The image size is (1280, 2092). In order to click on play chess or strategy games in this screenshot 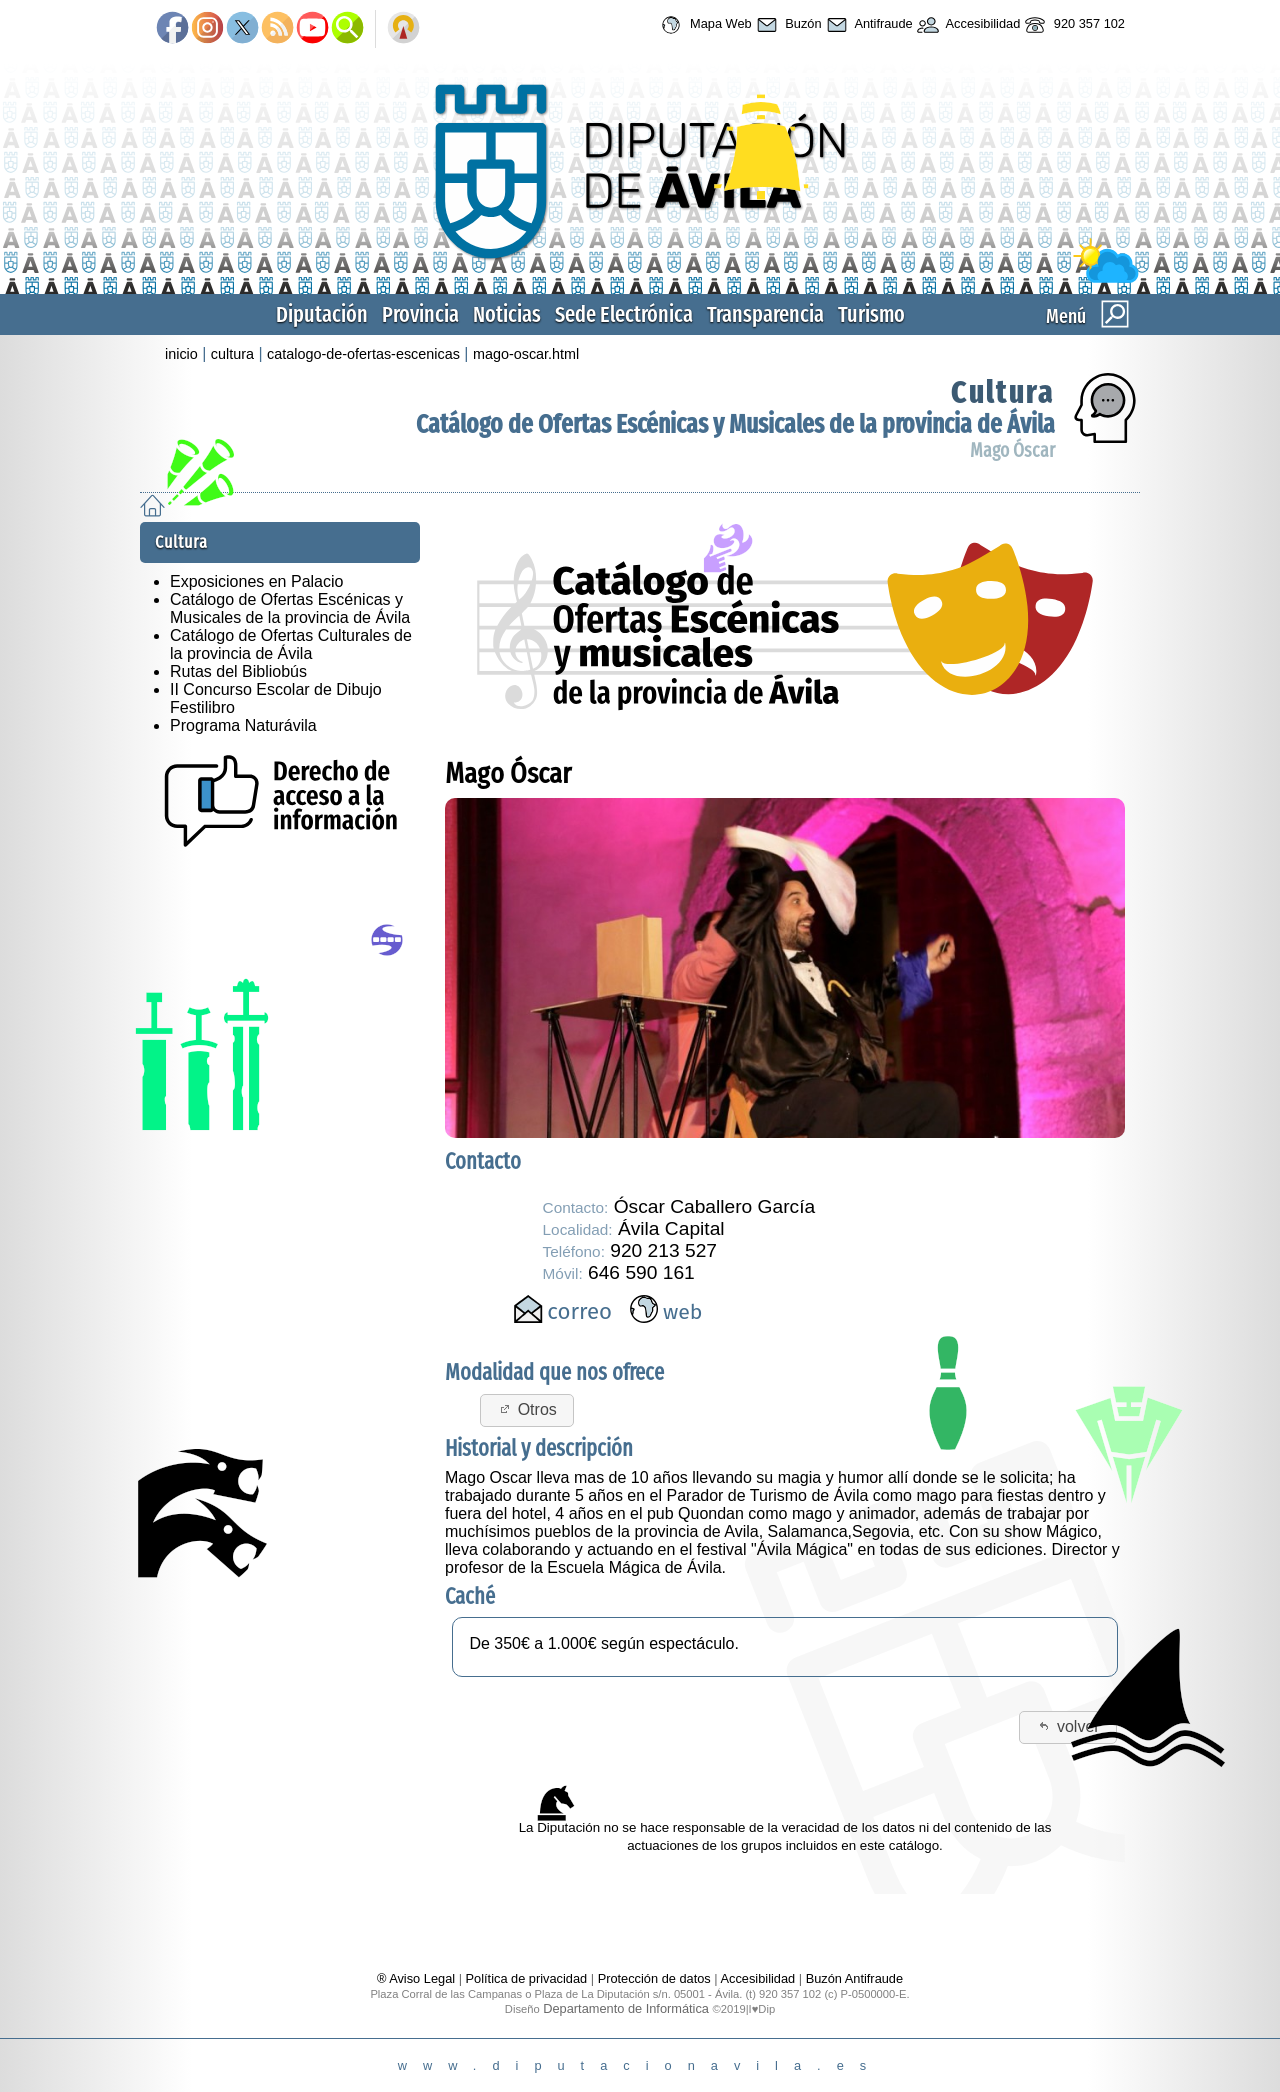, I will do `click(556, 1800)`.